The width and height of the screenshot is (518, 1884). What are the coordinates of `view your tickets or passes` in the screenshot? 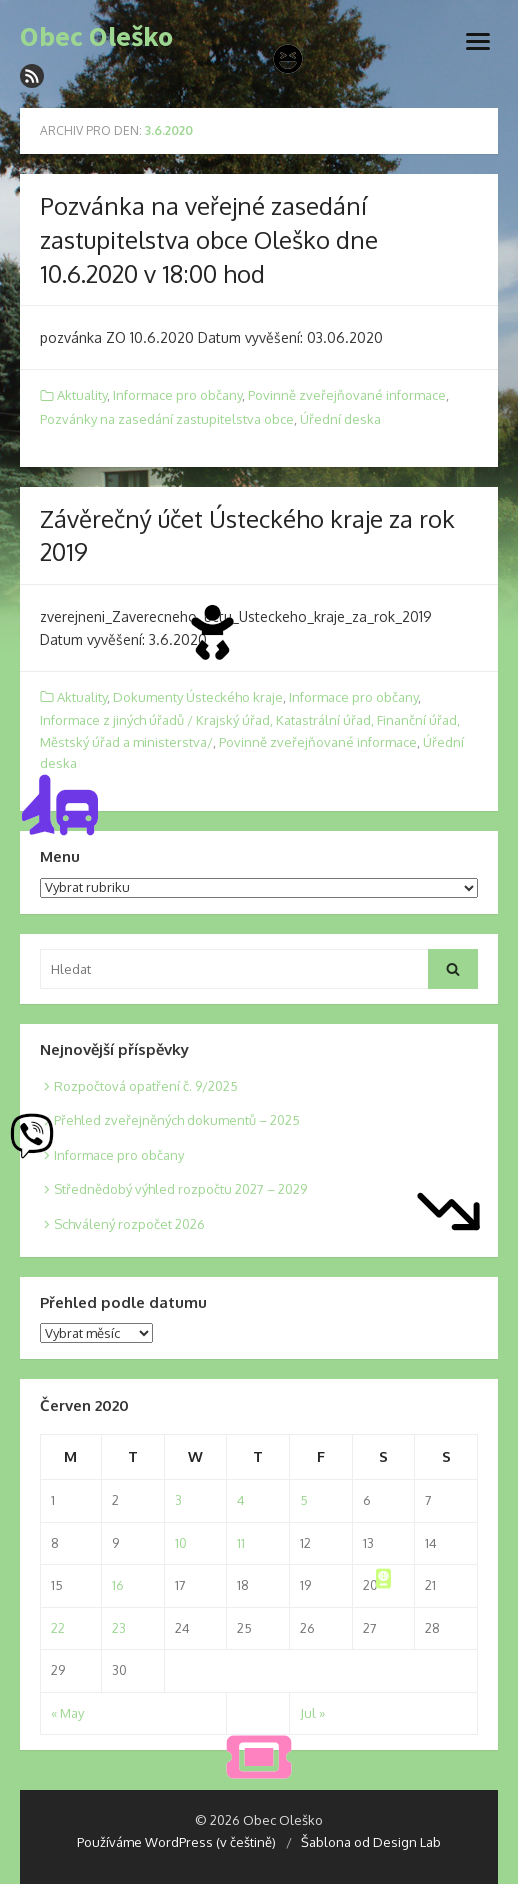 It's located at (259, 1757).